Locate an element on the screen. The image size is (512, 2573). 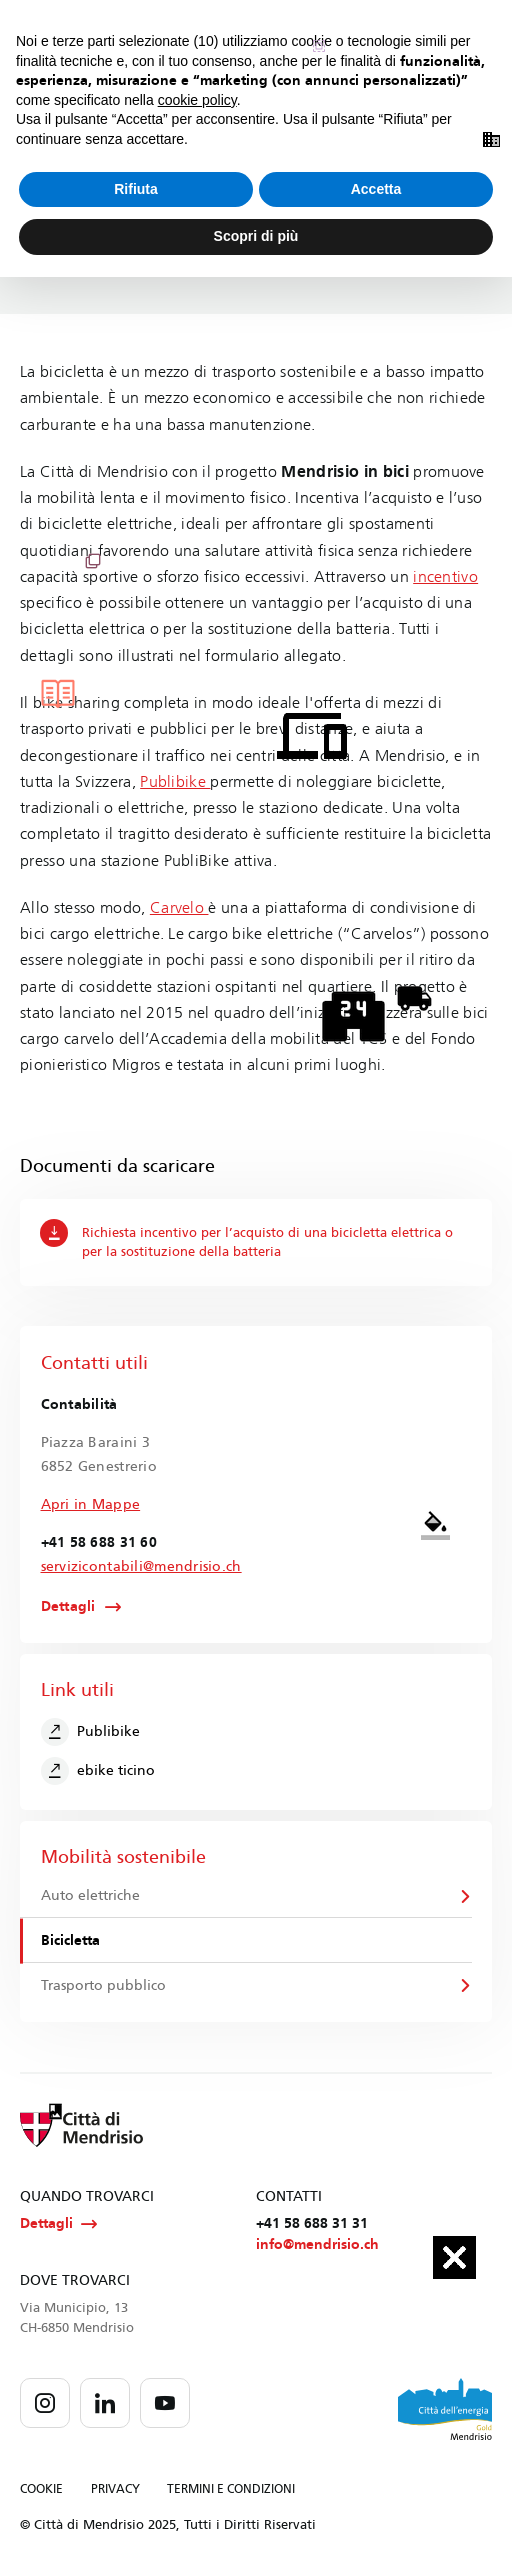
manage connected devices is located at coordinates (312, 736).